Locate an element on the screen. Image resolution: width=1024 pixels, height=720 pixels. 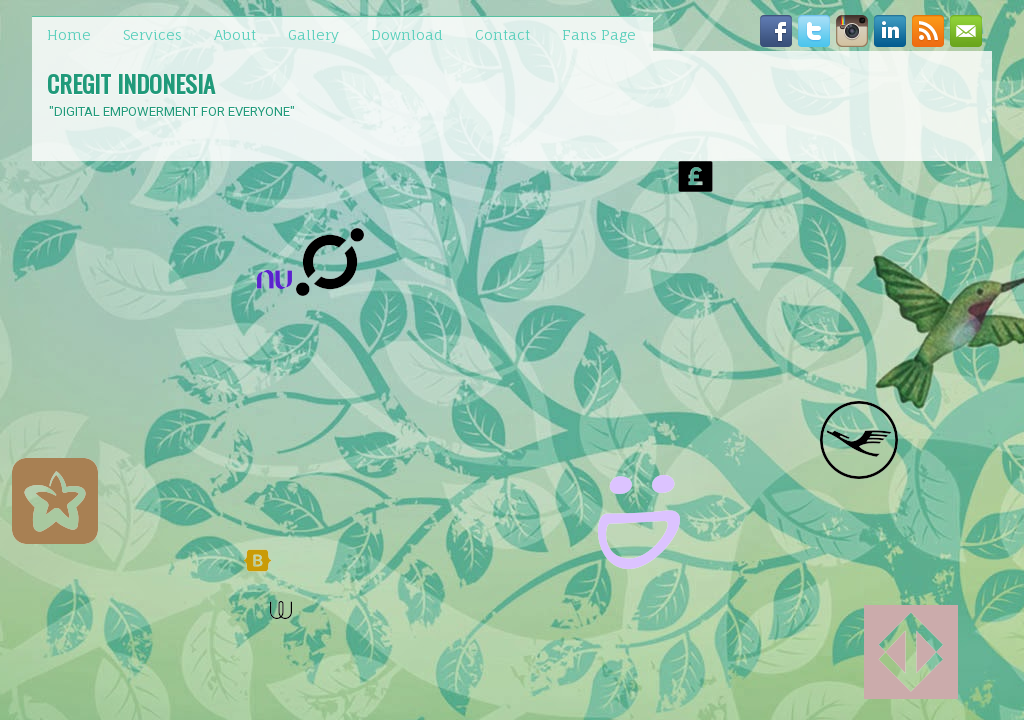
são paulo metro official app or website is located at coordinates (911, 652).